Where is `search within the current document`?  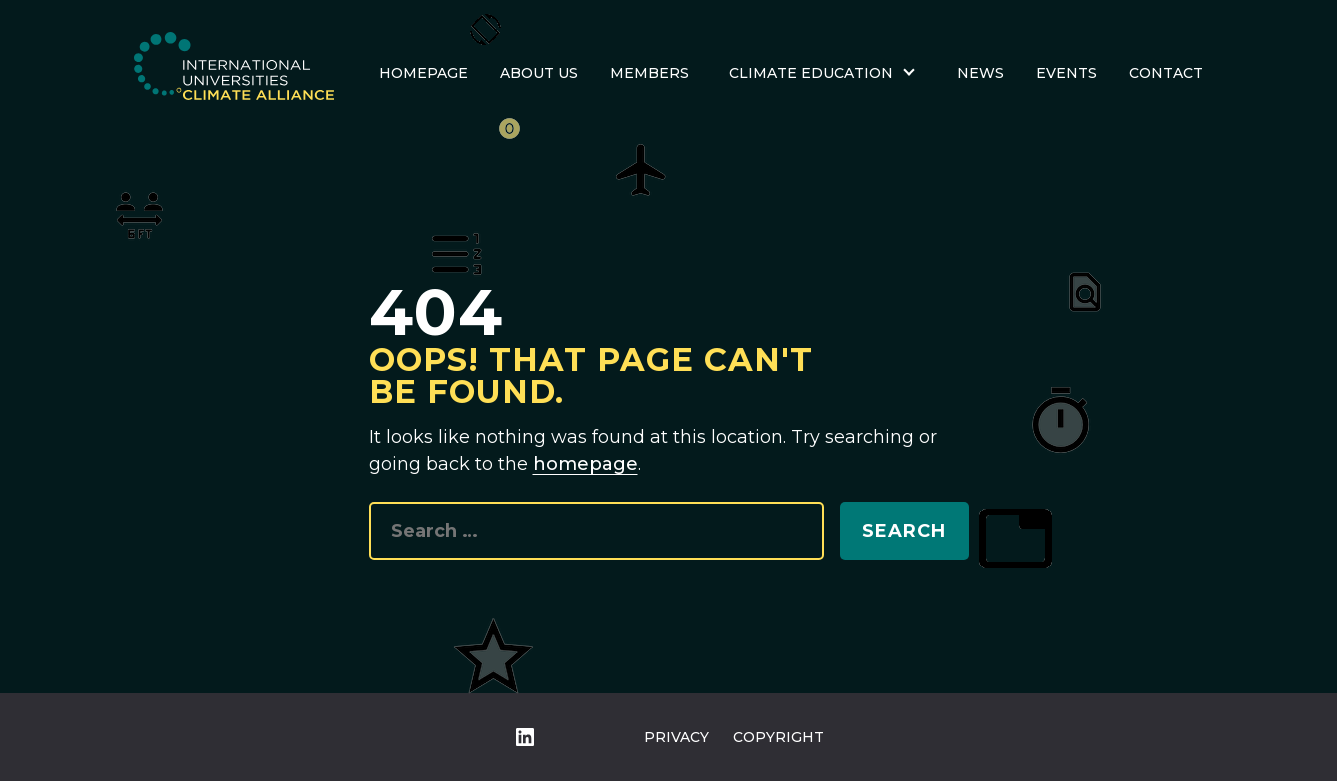
search within the current document is located at coordinates (1085, 292).